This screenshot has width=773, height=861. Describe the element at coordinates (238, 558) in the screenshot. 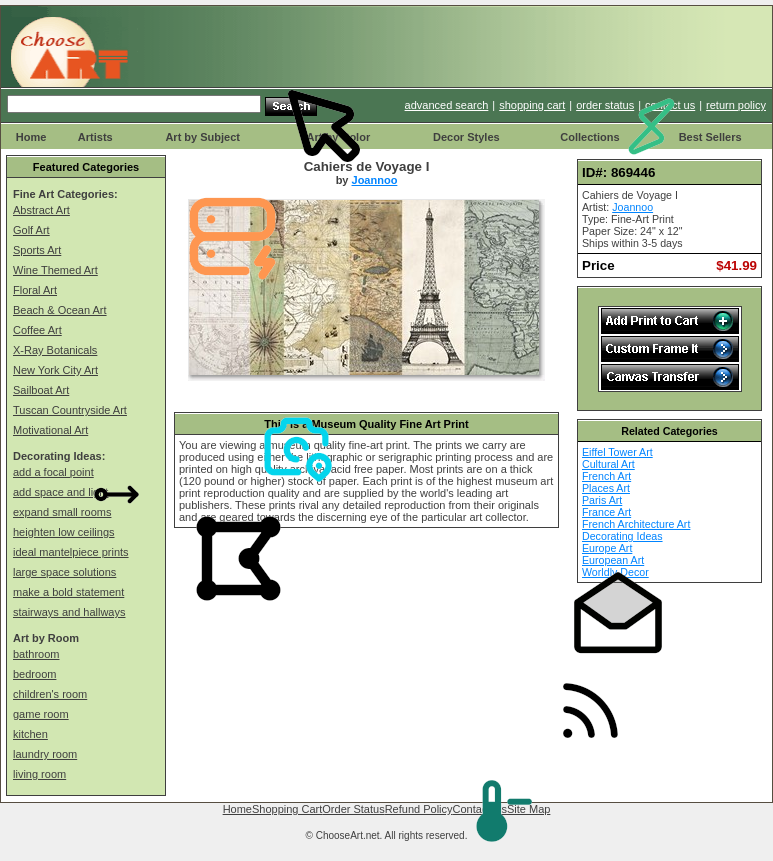

I see `create or edit vector polygon shape` at that location.